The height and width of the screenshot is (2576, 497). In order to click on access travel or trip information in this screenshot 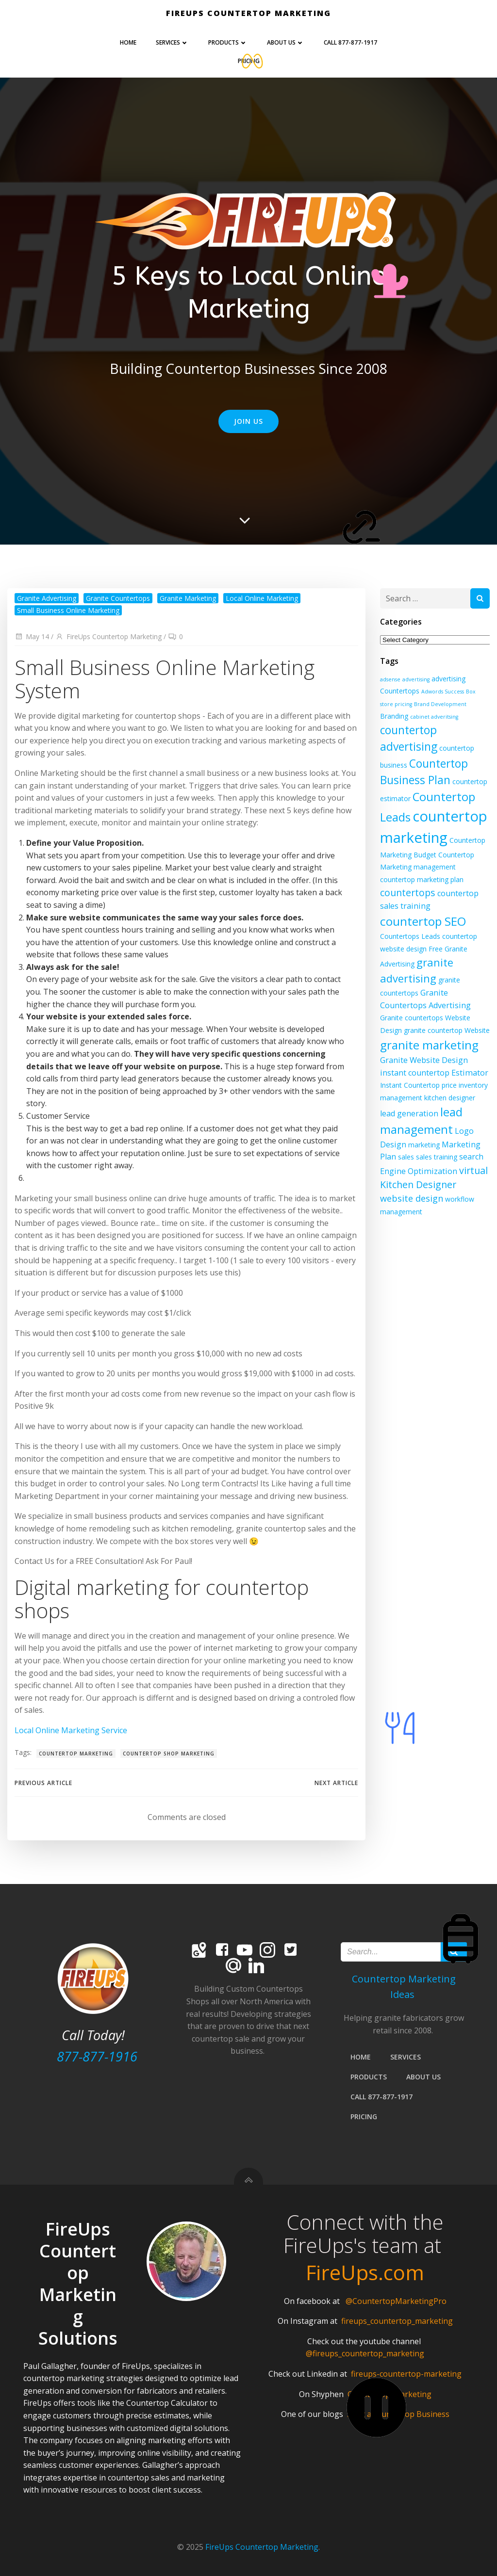, I will do `click(461, 1939)`.